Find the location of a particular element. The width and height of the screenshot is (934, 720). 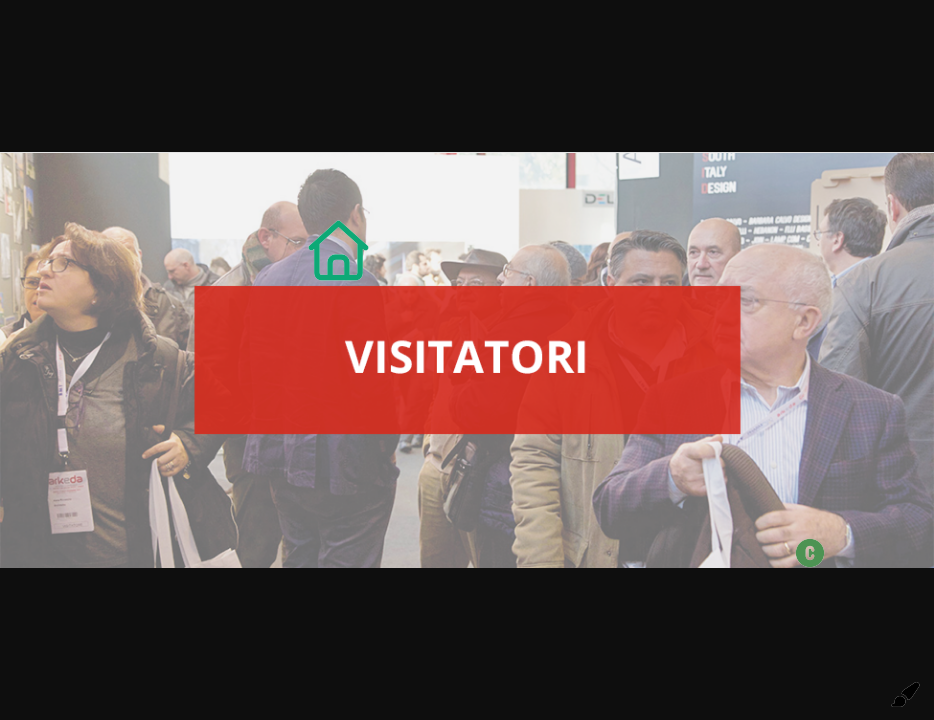

navigate to the home screen is located at coordinates (338, 250).